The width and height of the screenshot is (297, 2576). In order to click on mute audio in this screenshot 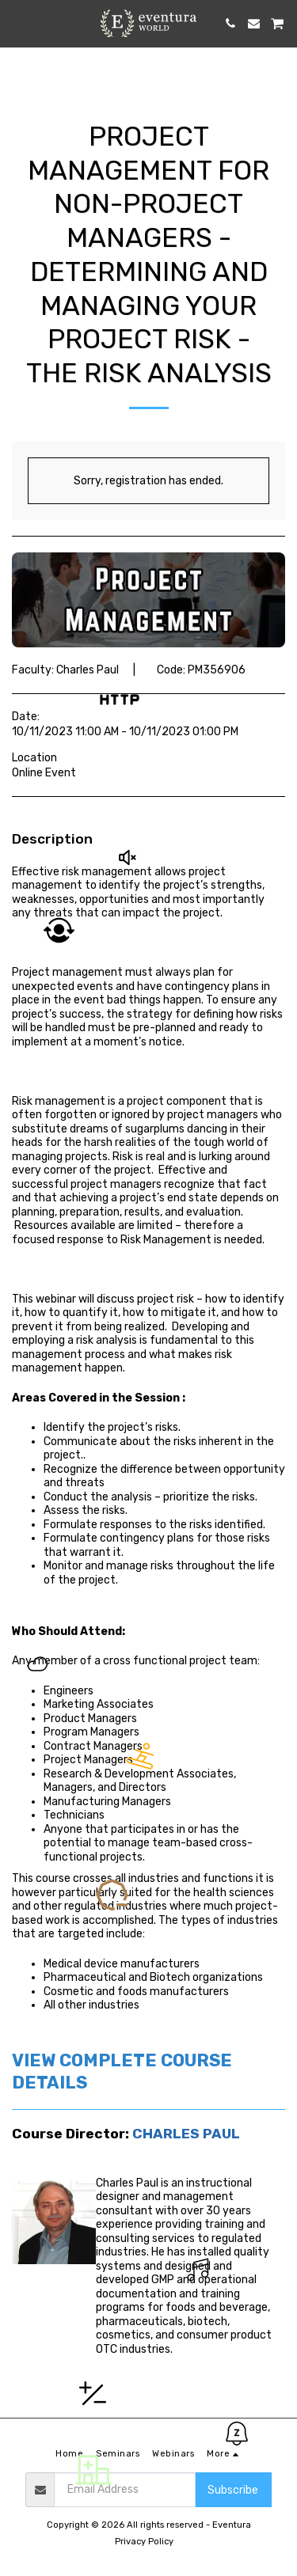, I will do `click(127, 857)`.